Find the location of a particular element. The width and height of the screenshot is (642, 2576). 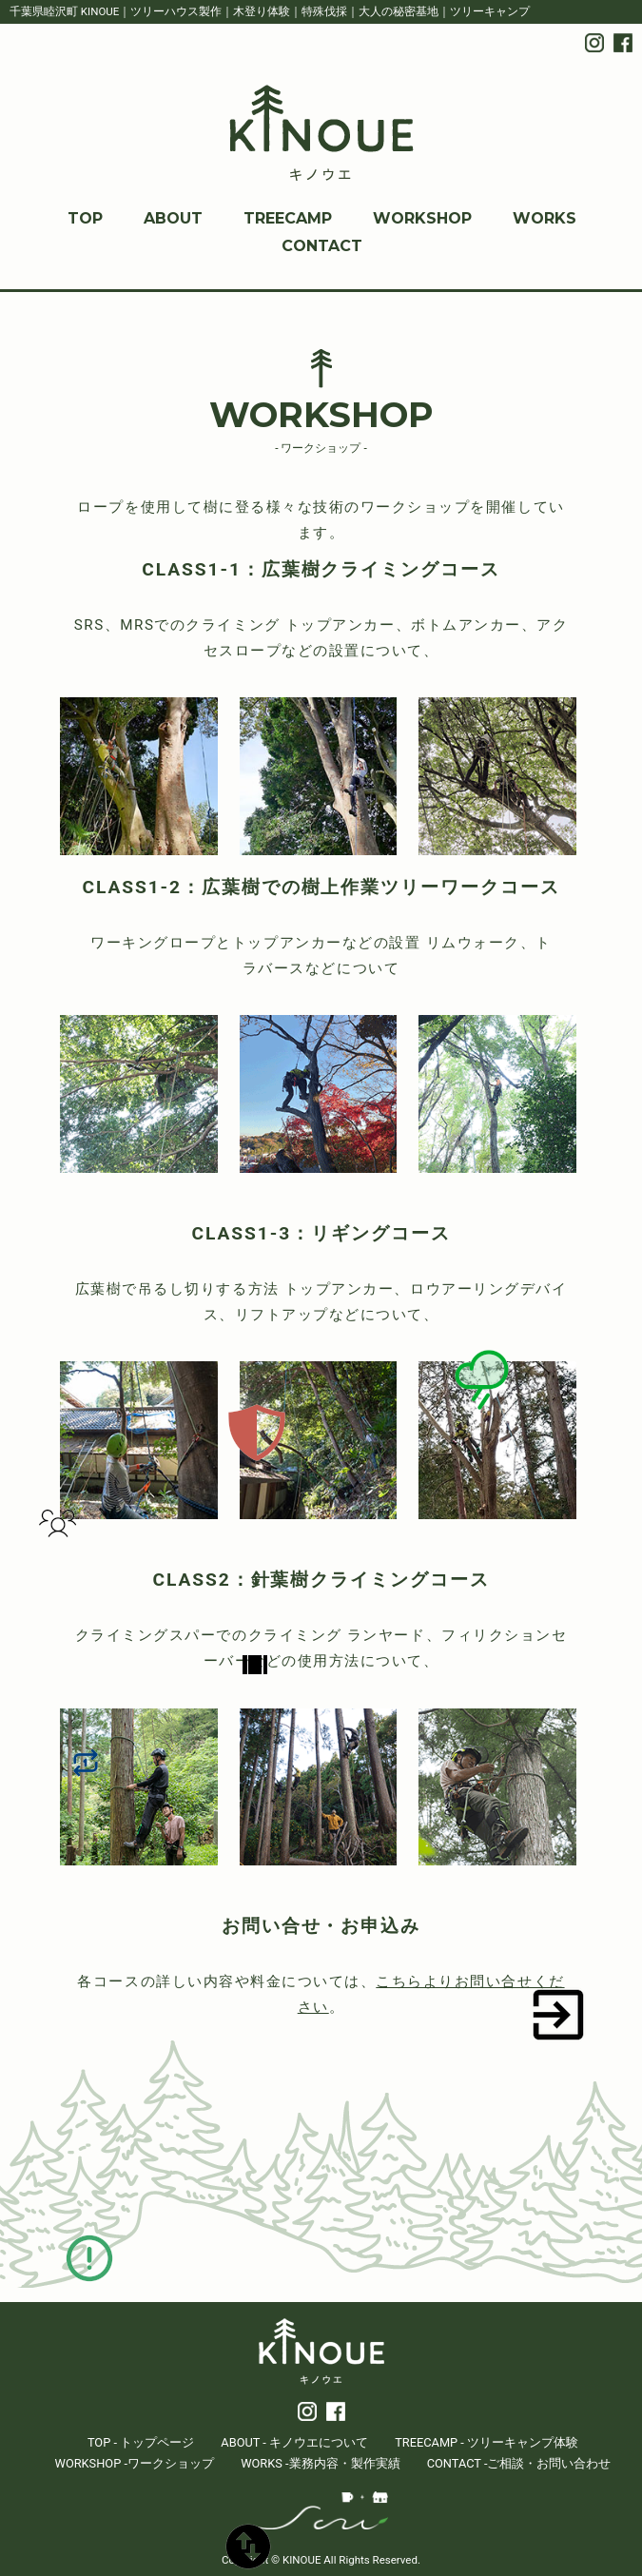

view group members or team is located at coordinates (58, 1522).